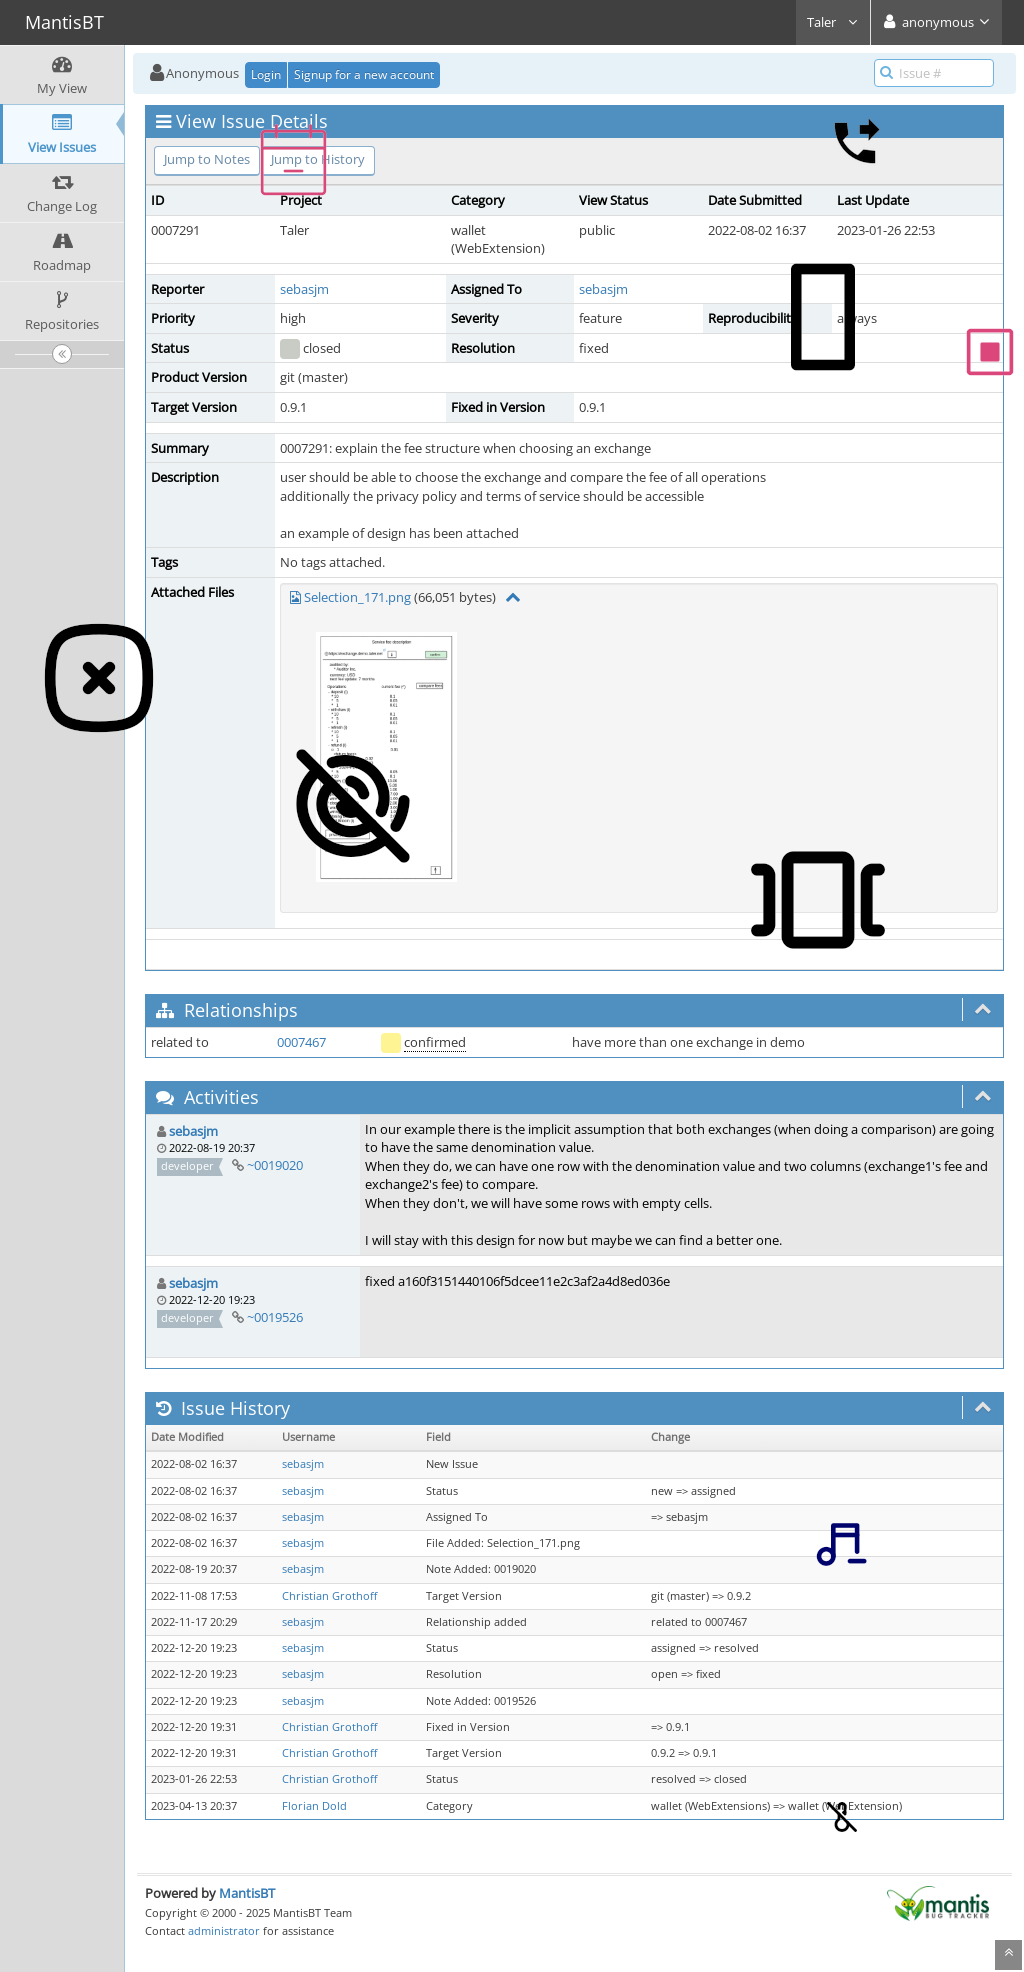 The image size is (1024, 1972). I want to click on national geographic brand logo, so click(823, 317).